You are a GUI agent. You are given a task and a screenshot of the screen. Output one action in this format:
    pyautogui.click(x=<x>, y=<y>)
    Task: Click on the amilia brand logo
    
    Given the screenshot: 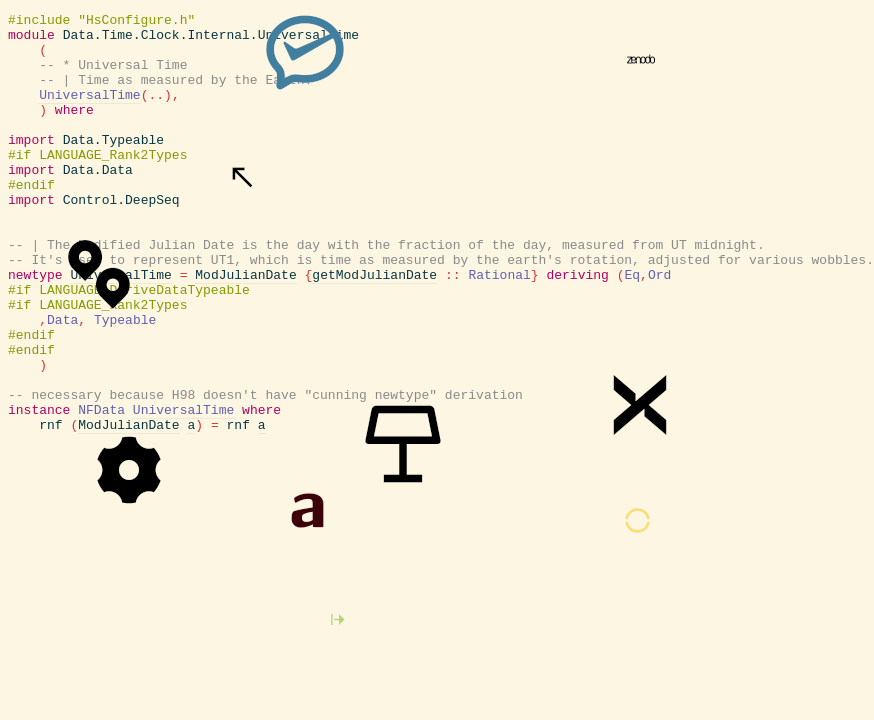 What is the action you would take?
    pyautogui.click(x=307, y=510)
    